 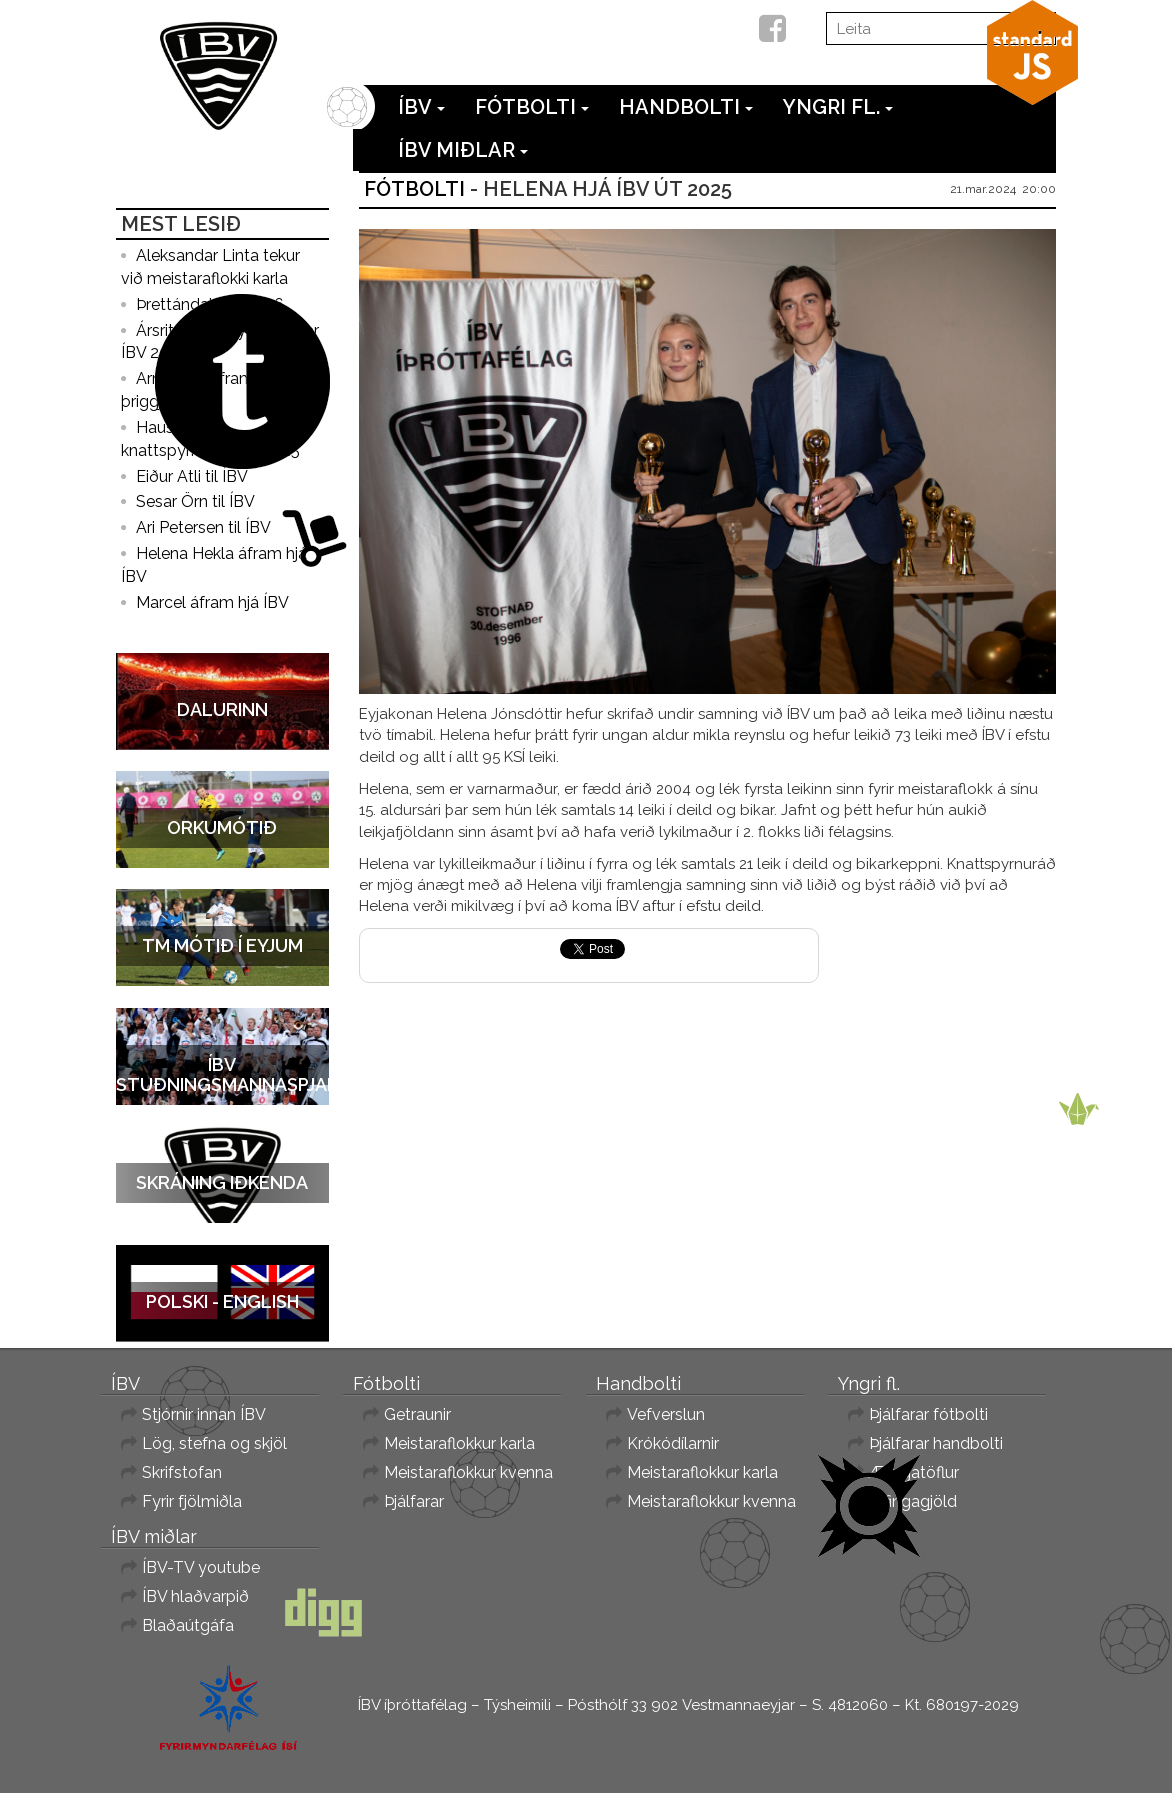 What do you see at coordinates (1032, 52) in the screenshot?
I see `standardjs javascript linting tool logo` at bounding box center [1032, 52].